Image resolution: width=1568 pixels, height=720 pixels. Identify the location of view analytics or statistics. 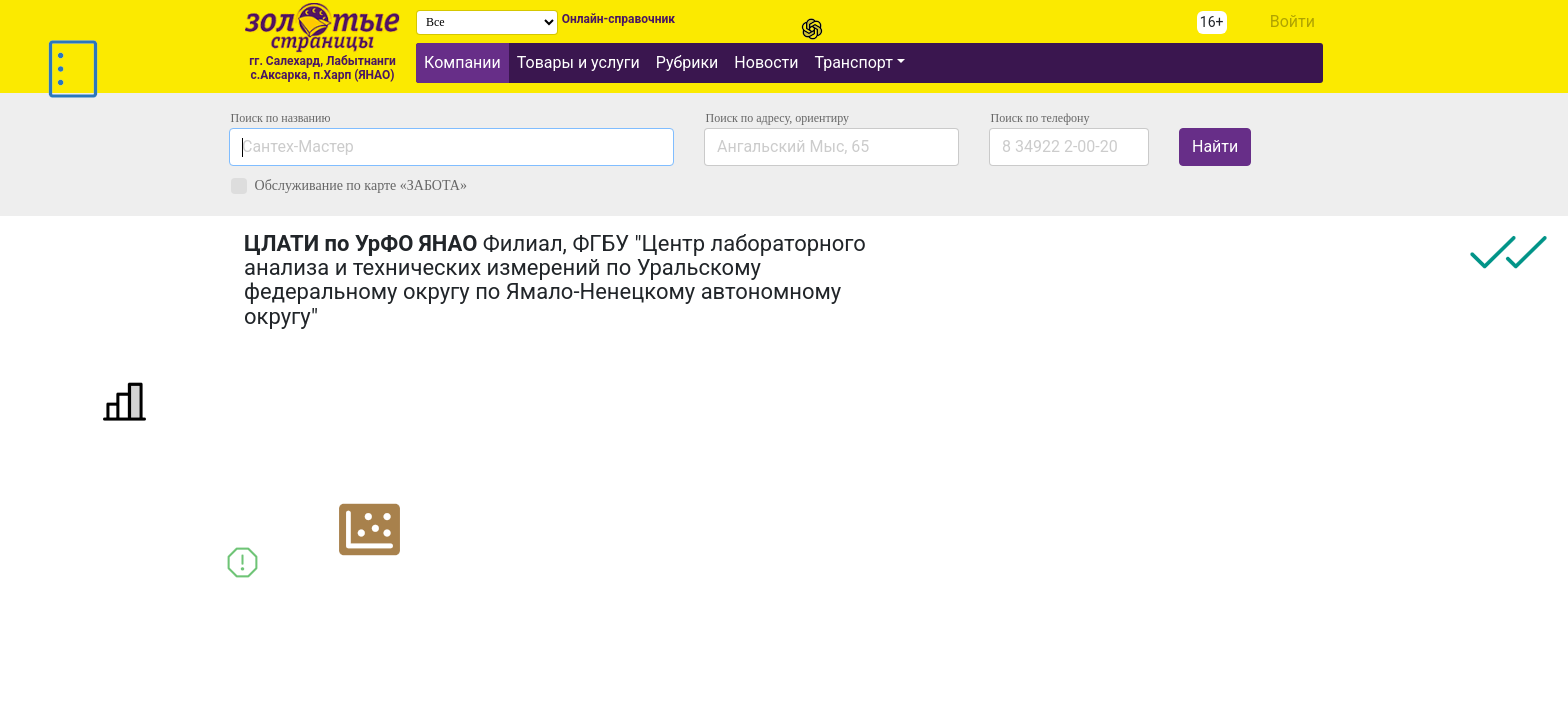
(124, 402).